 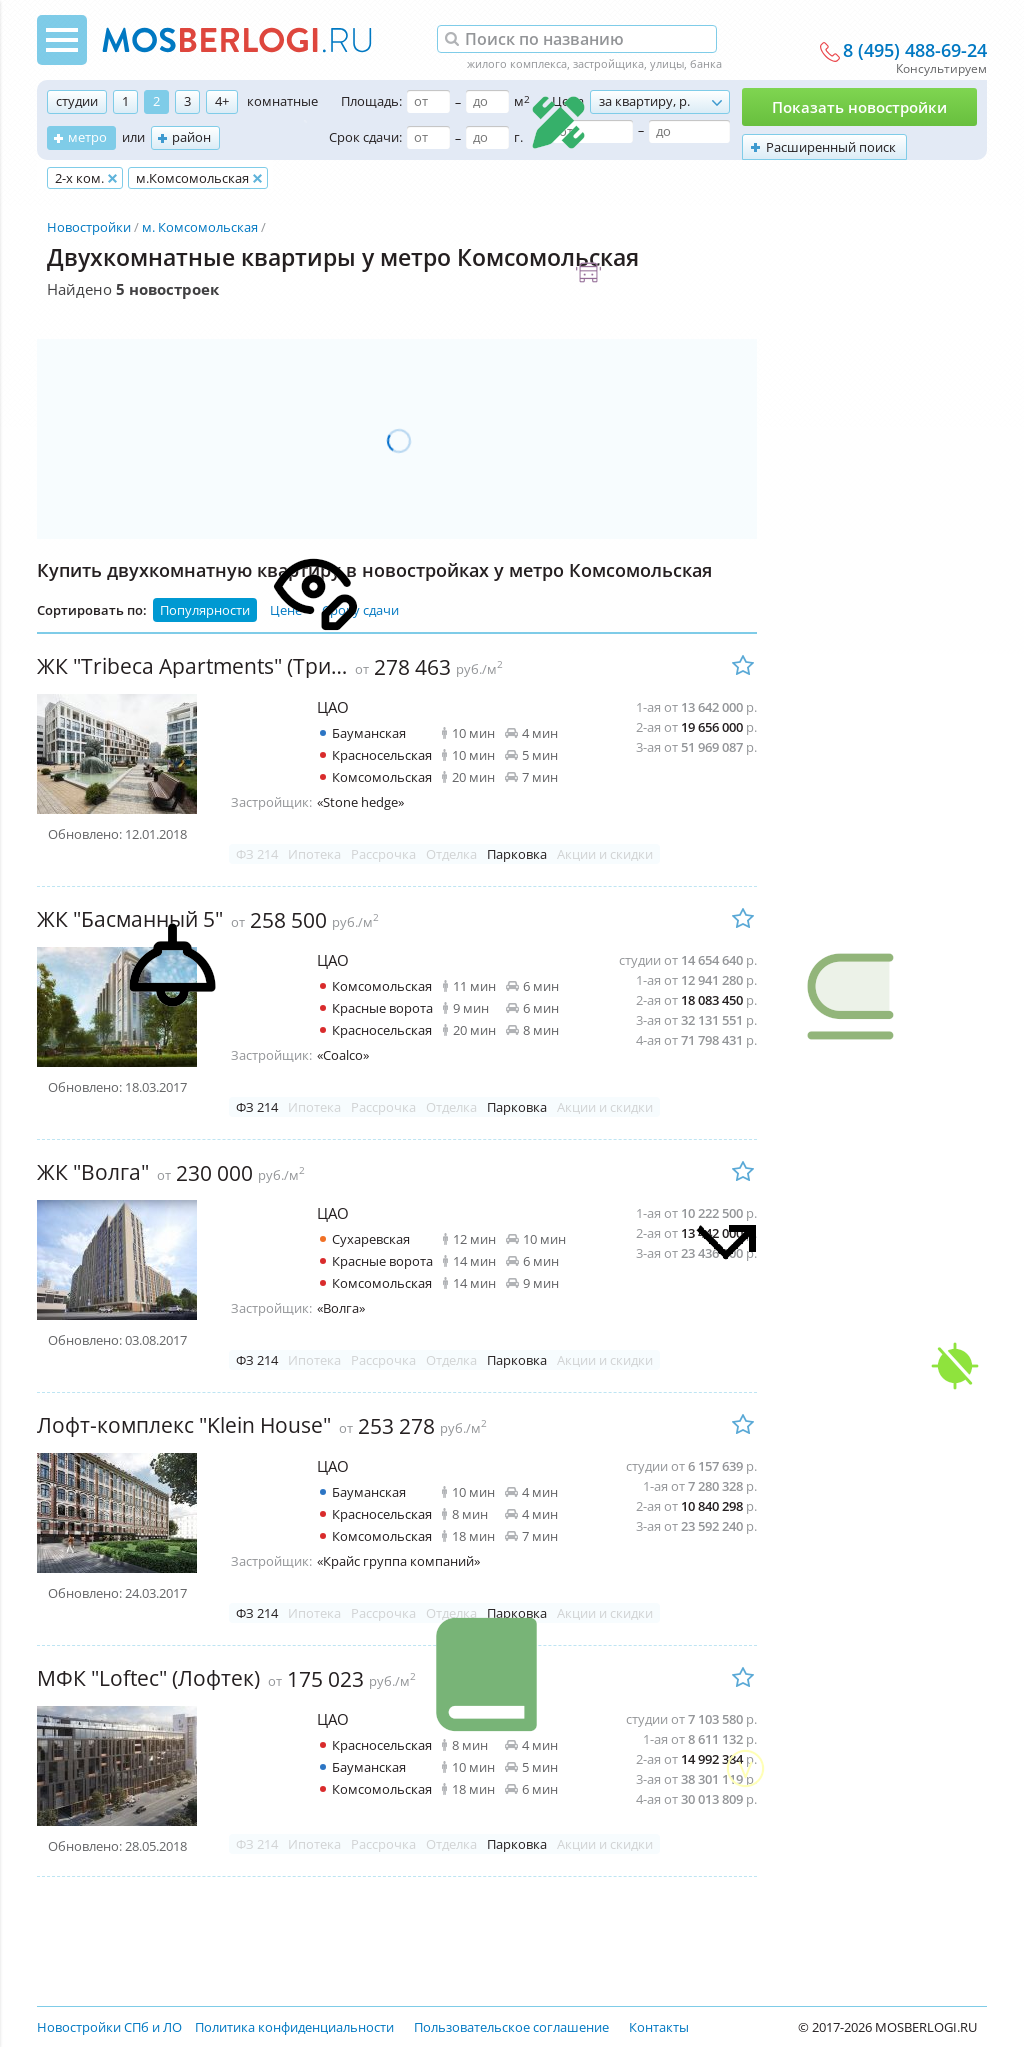 What do you see at coordinates (726, 1242) in the screenshot?
I see `indicates an outgoing call that wasn't answered` at bounding box center [726, 1242].